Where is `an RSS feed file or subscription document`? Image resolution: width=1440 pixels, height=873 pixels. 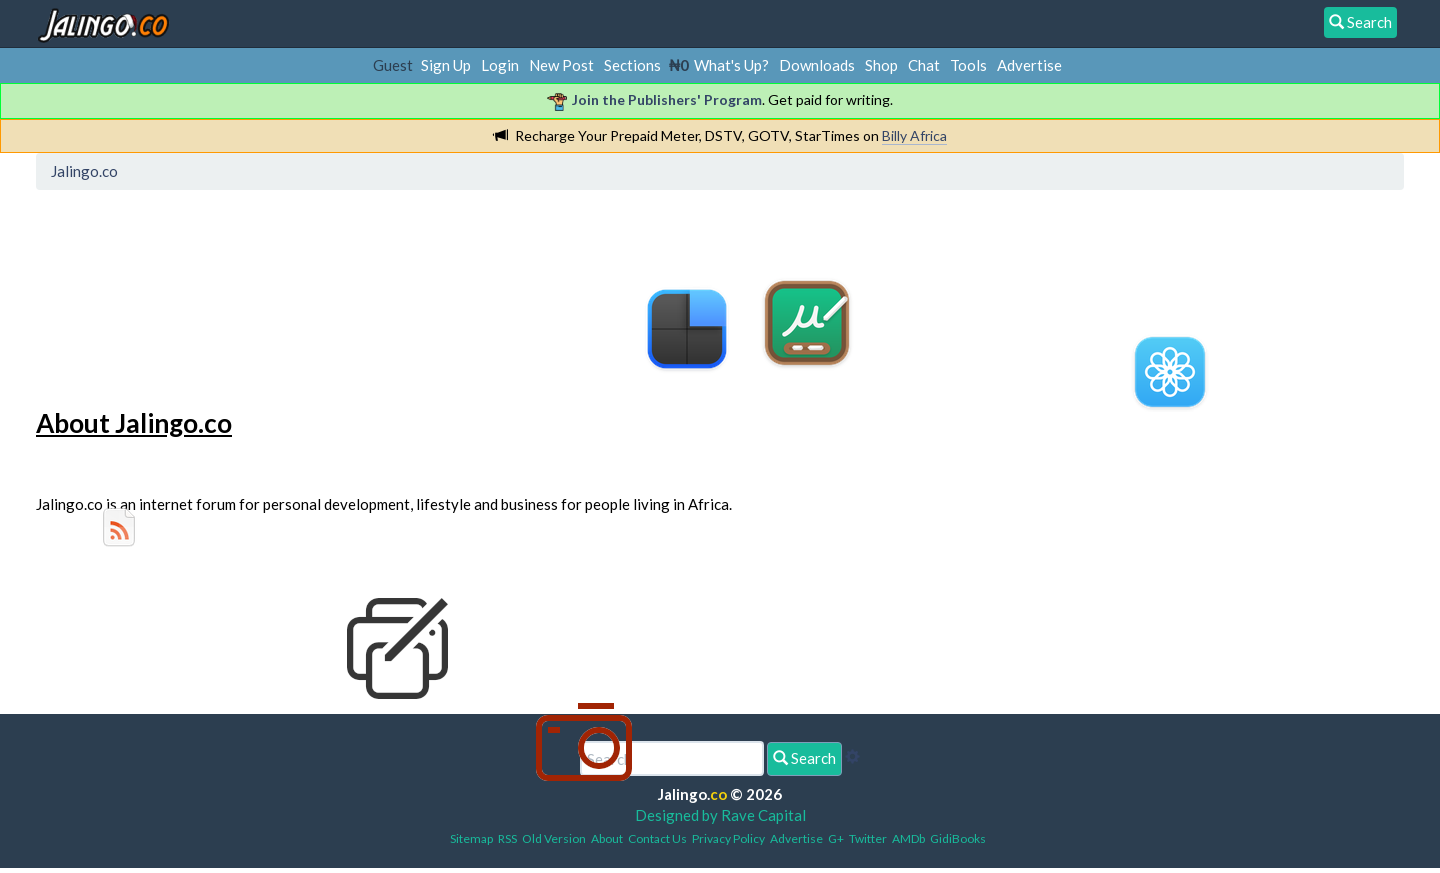 an RSS feed file or subscription document is located at coordinates (119, 527).